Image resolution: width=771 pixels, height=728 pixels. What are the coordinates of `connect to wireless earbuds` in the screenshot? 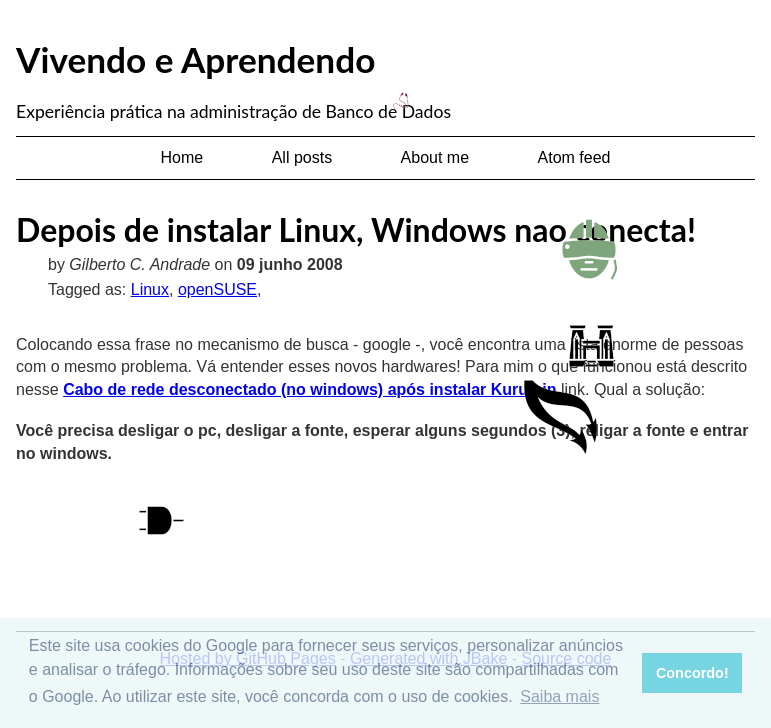 It's located at (401, 101).